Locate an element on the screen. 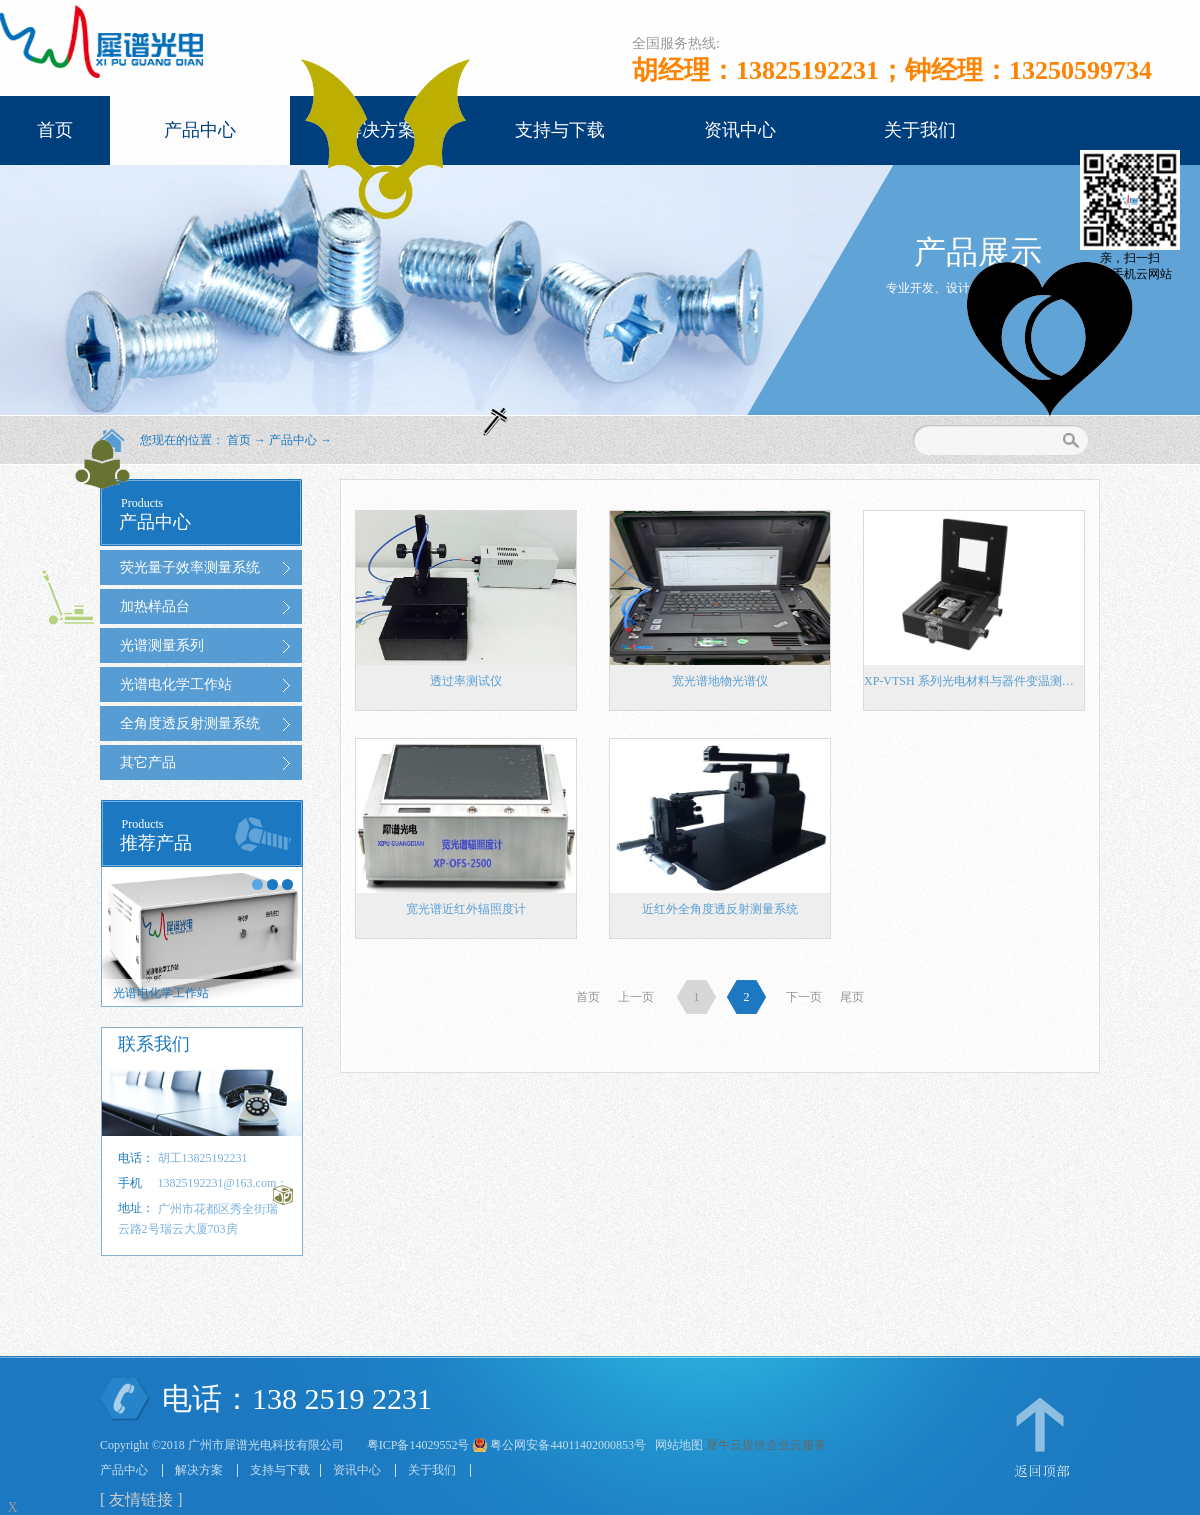 The image size is (1200, 1515). indicates religious or faith-based content is located at coordinates (496, 421).